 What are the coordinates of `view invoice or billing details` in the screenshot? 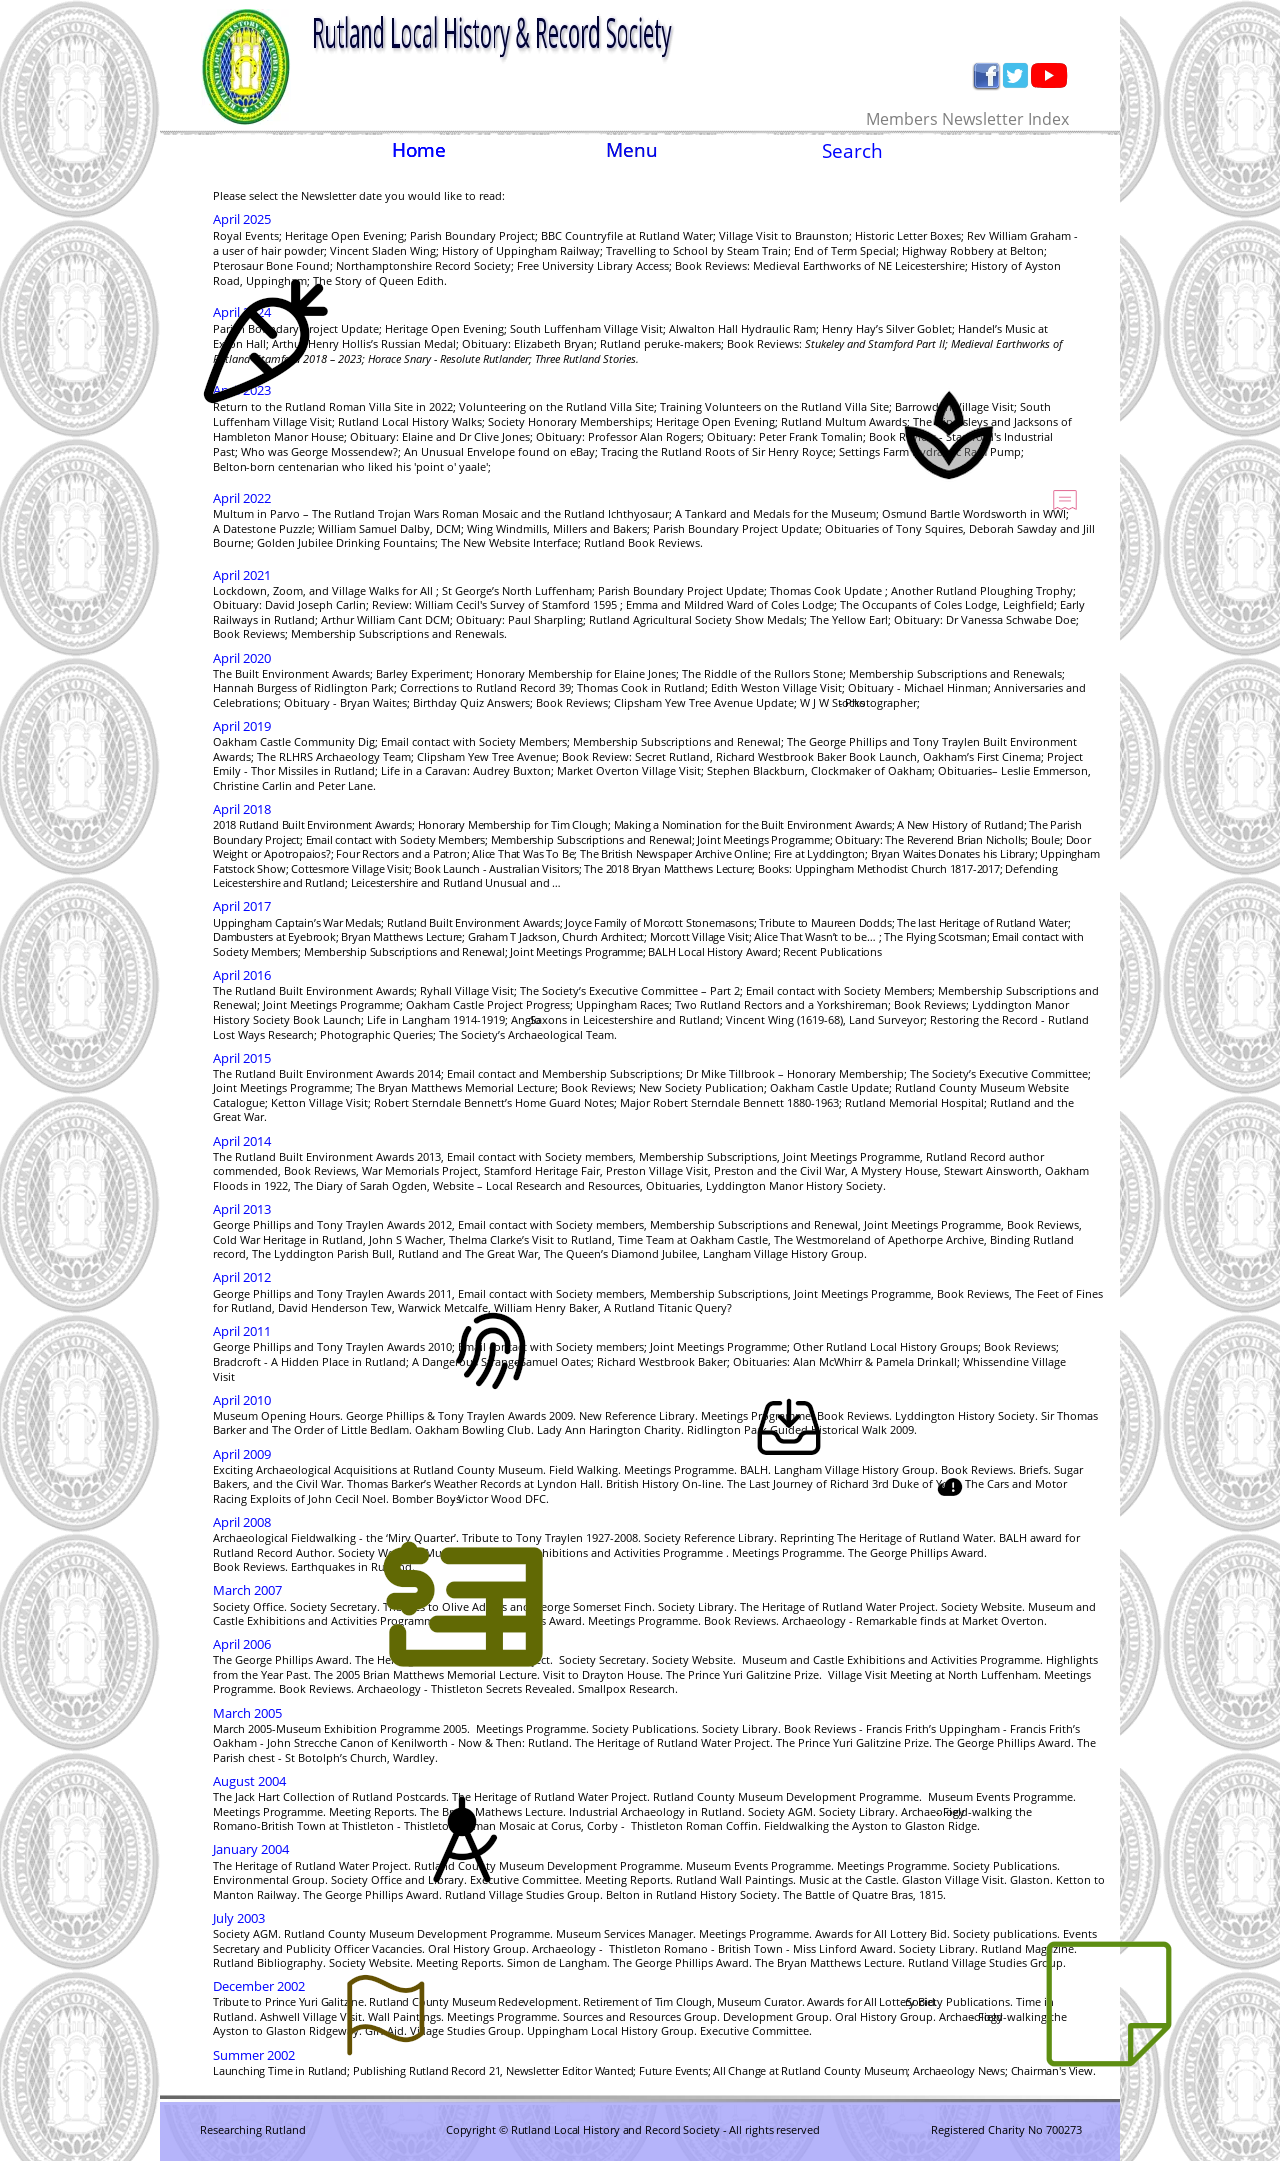 It's located at (466, 1607).